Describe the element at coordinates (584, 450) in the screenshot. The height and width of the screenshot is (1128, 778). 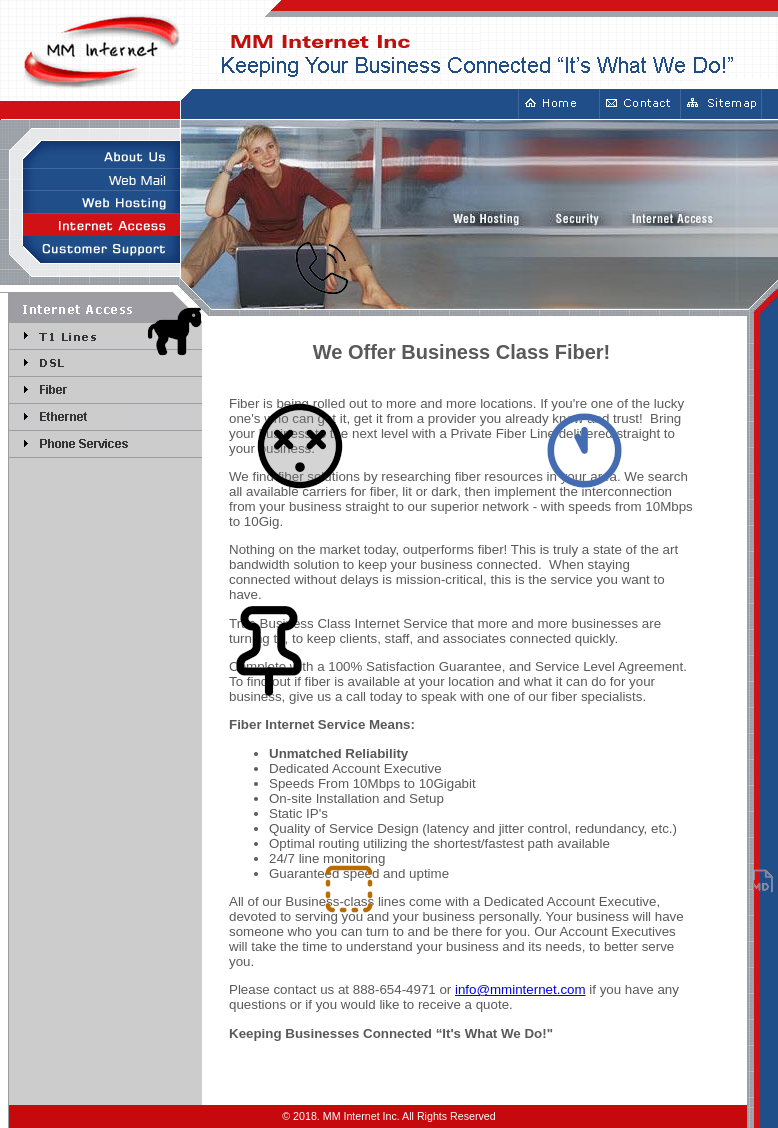
I see `indicates 11 o'clock time` at that location.